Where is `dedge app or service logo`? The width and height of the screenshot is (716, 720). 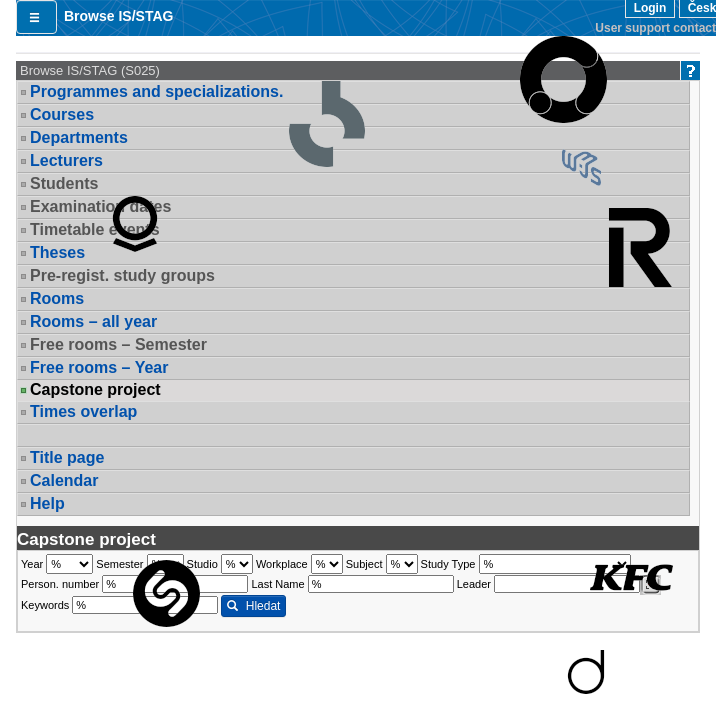
dedge app or service logo is located at coordinates (586, 672).